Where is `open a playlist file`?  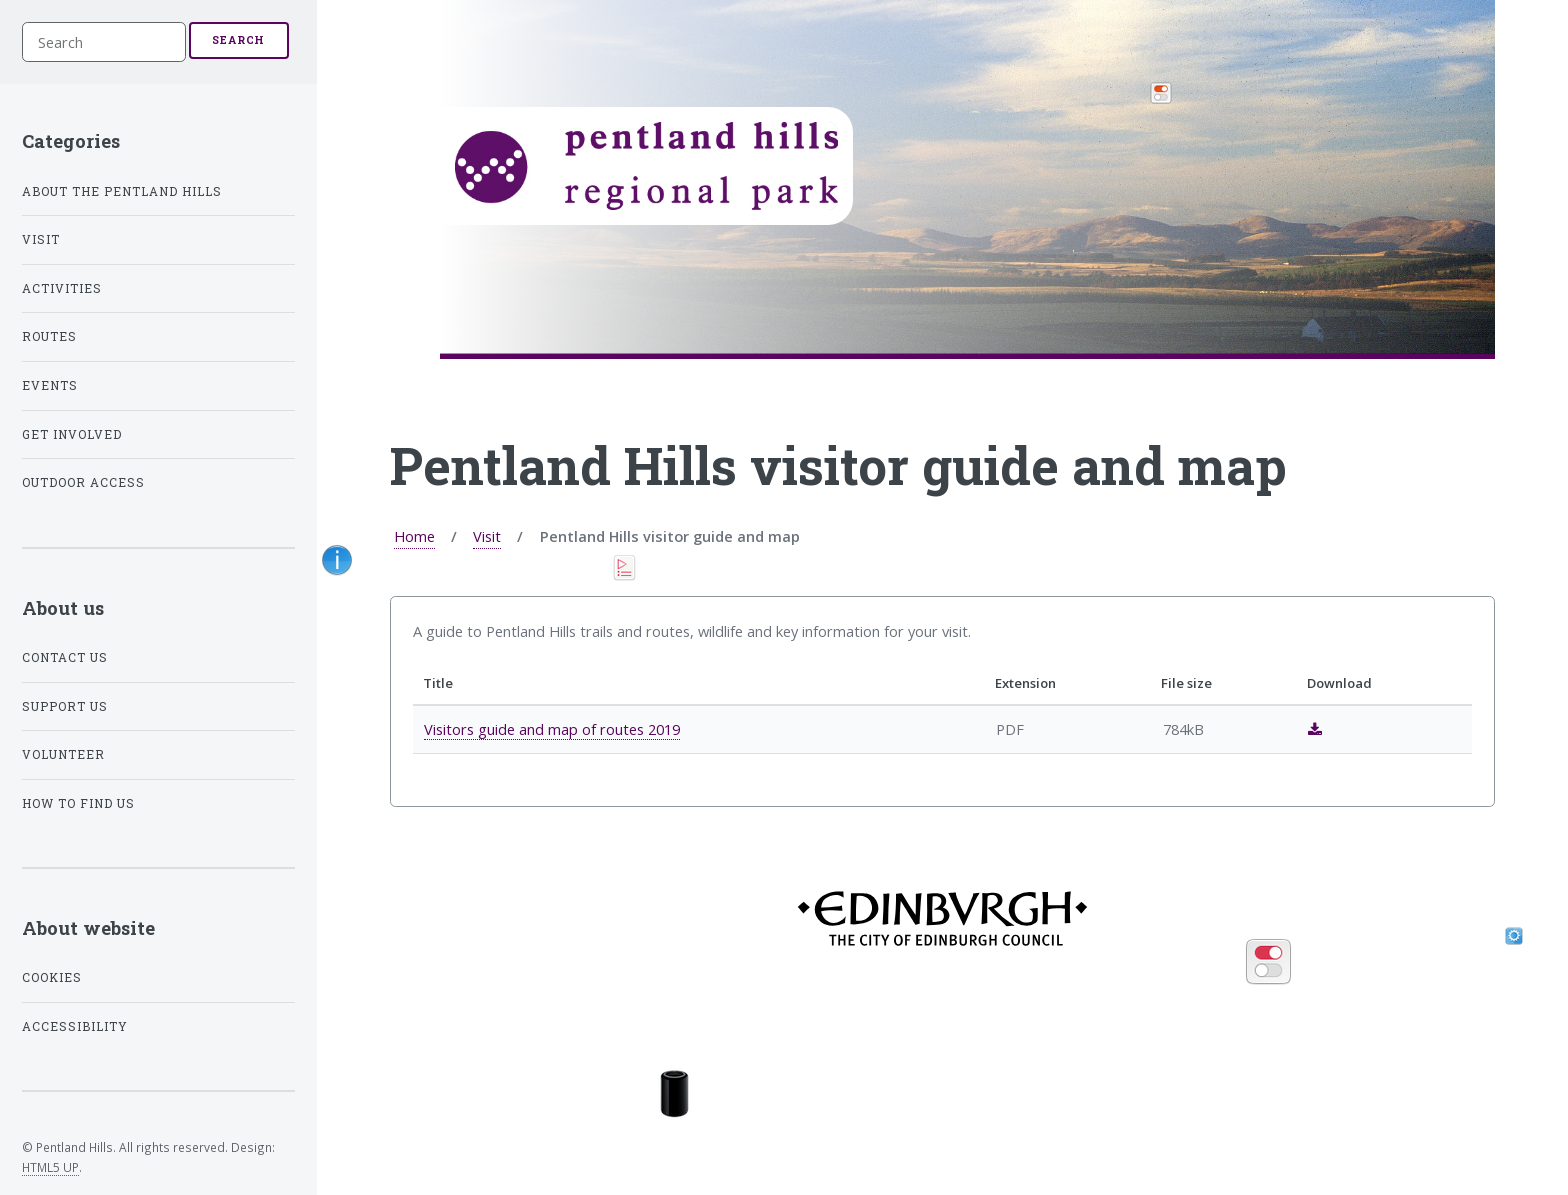 open a playlist file is located at coordinates (624, 567).